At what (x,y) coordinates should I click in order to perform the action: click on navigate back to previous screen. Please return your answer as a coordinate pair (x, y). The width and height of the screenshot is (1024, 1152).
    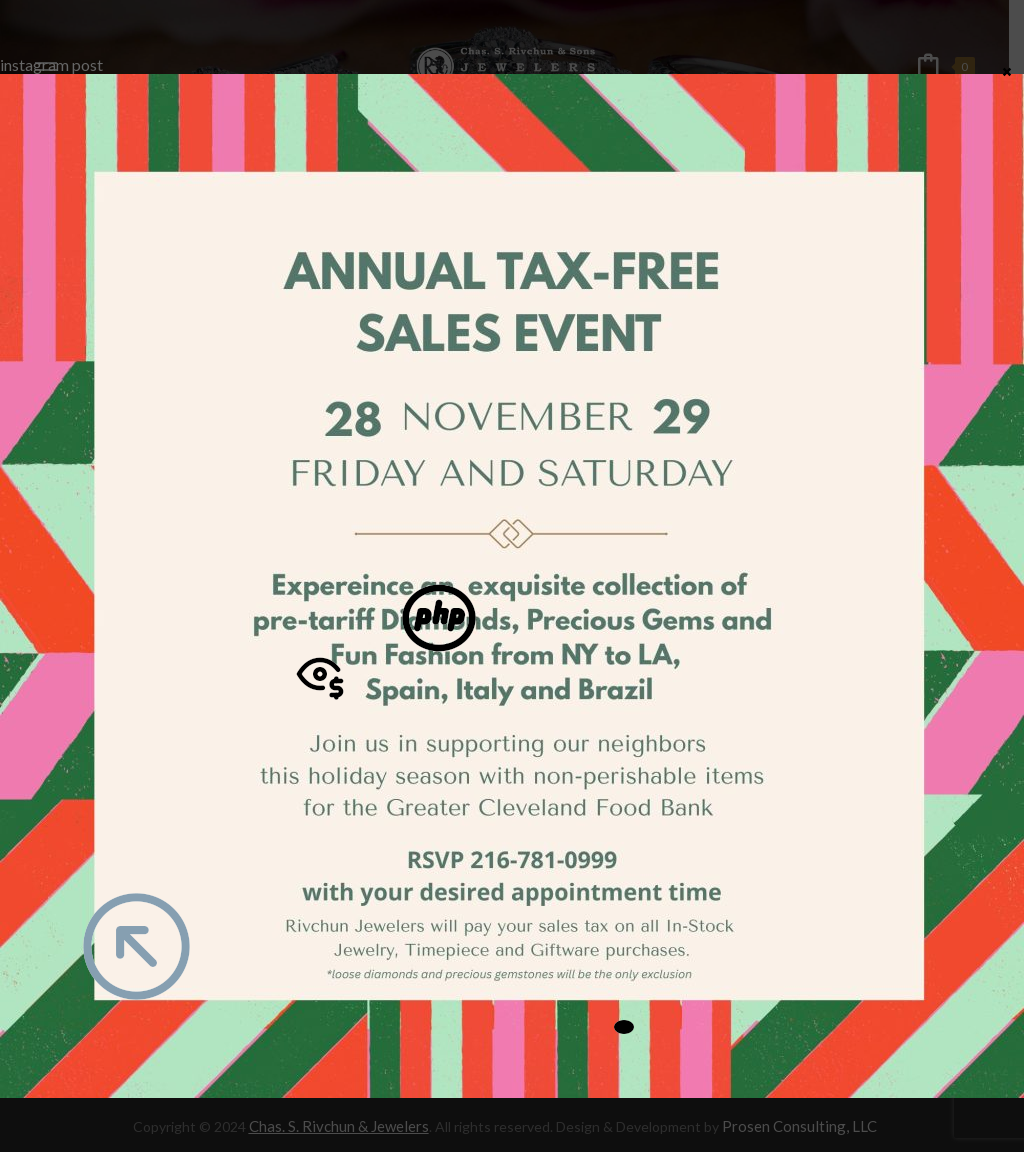
    Looking at the image, I should click on (136, 946).